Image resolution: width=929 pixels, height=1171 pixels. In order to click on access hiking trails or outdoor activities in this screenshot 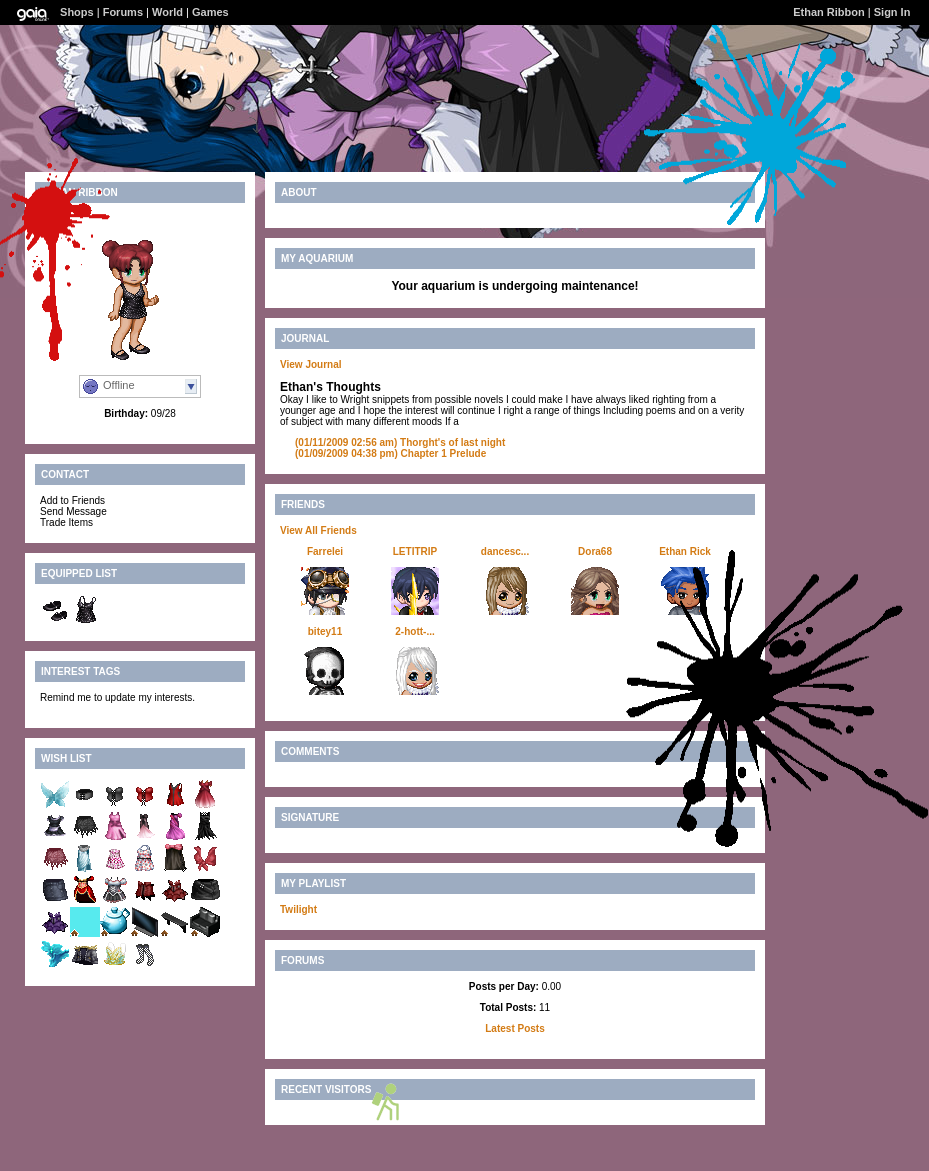, I will do `click(387, 1102)`.